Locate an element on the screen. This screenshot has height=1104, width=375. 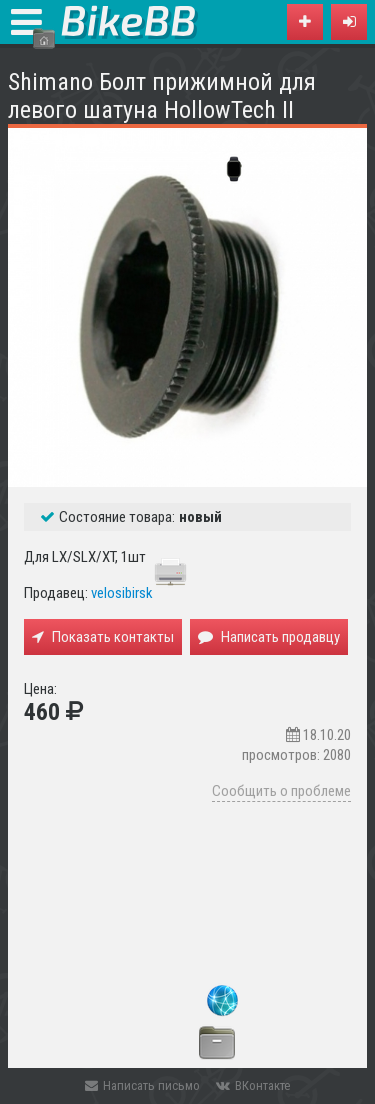
open network browser to view connected devices is located at coordinates (222, 1000).